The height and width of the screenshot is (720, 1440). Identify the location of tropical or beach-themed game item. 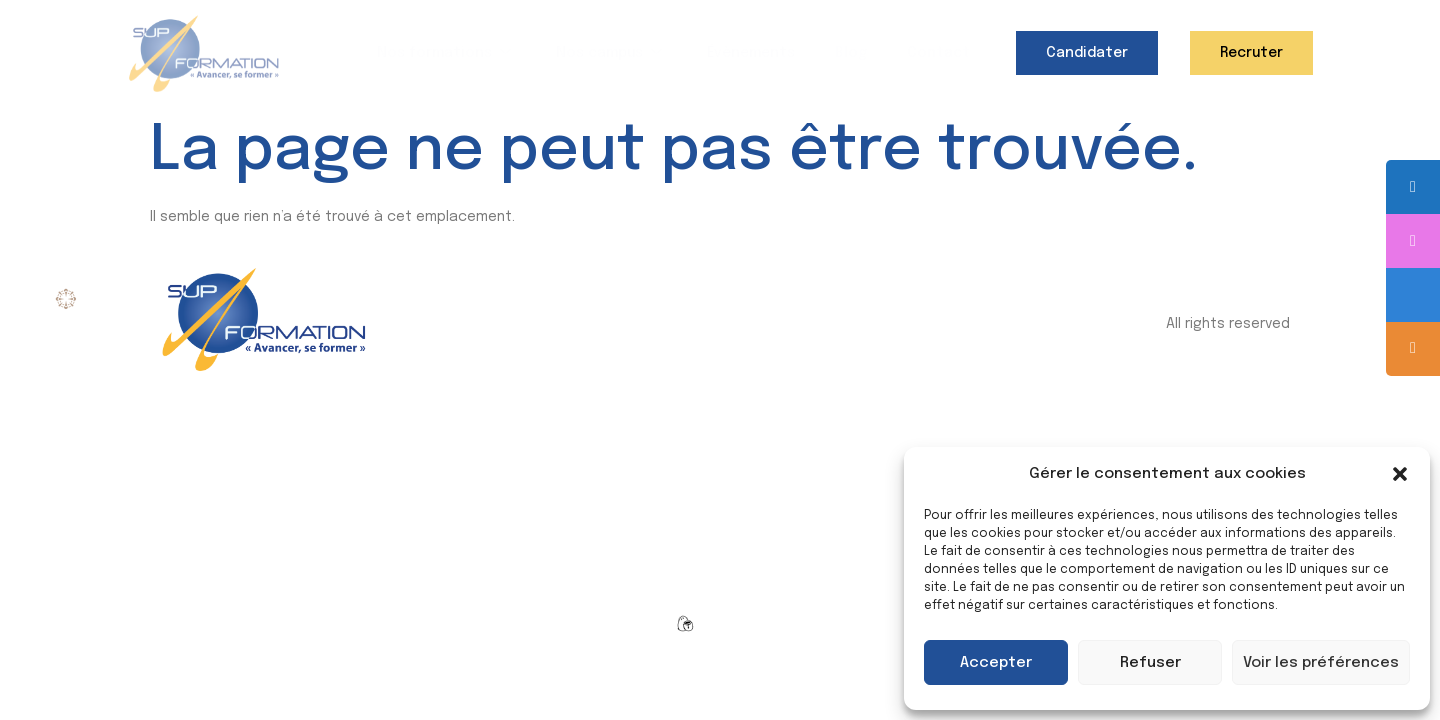
(685, 623).